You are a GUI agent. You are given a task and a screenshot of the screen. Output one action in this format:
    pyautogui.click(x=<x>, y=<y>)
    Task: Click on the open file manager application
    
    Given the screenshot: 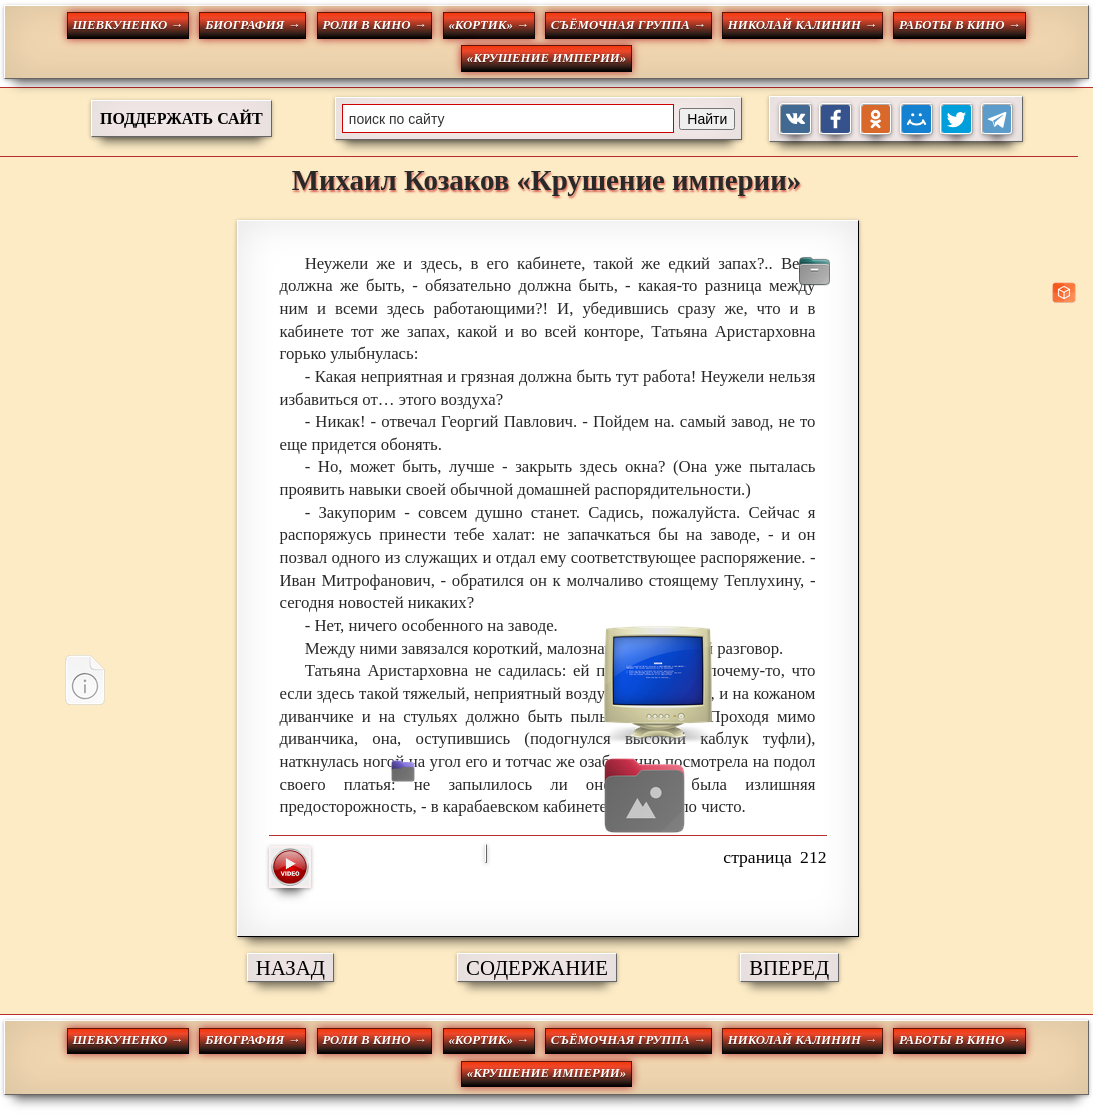 What is the action you would take?
    pyautogui.click(x=814, y=270)
    